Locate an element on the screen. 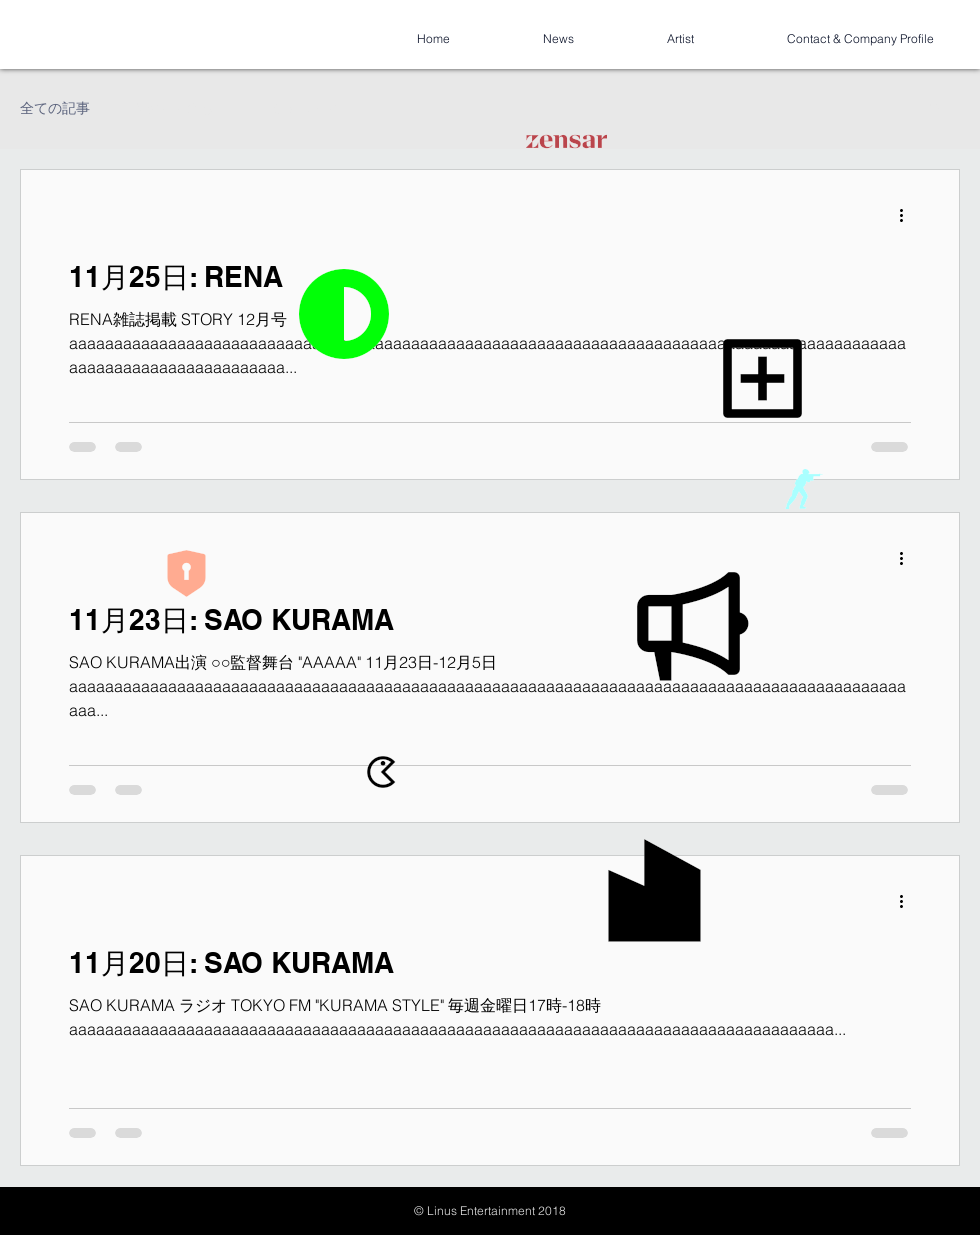 The height and width of the screenshot is (1235, 980). launch counter-strike game is located at coordinates (804, 489).